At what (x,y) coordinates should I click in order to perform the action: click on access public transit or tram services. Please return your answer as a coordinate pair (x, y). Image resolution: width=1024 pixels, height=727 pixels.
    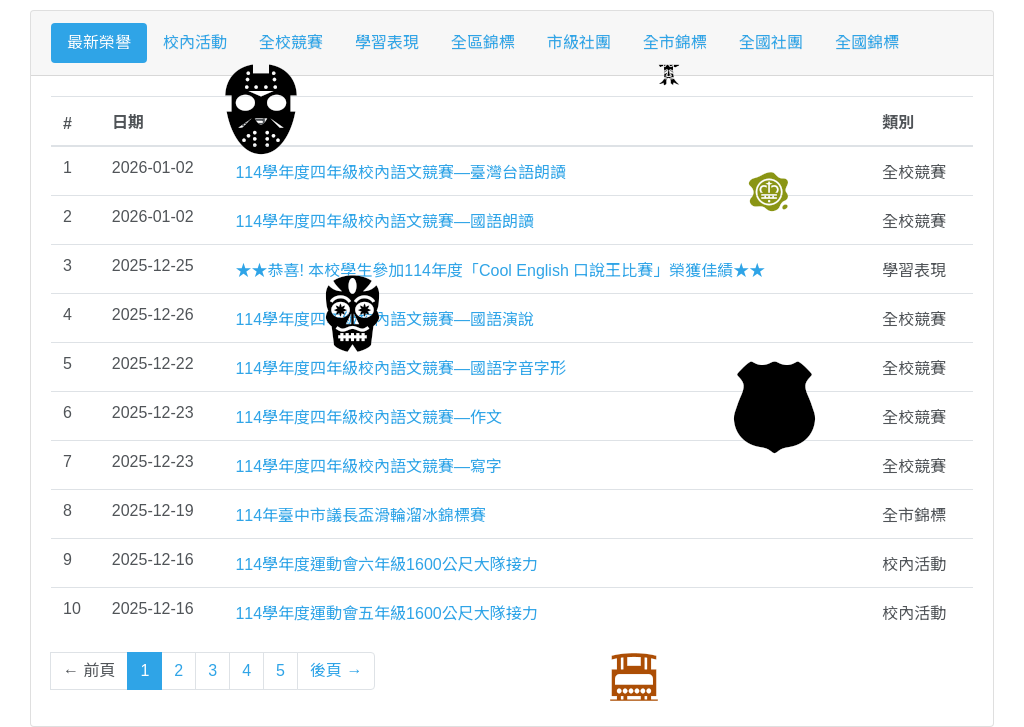
    Looking at the image, I should click on (634, 677).